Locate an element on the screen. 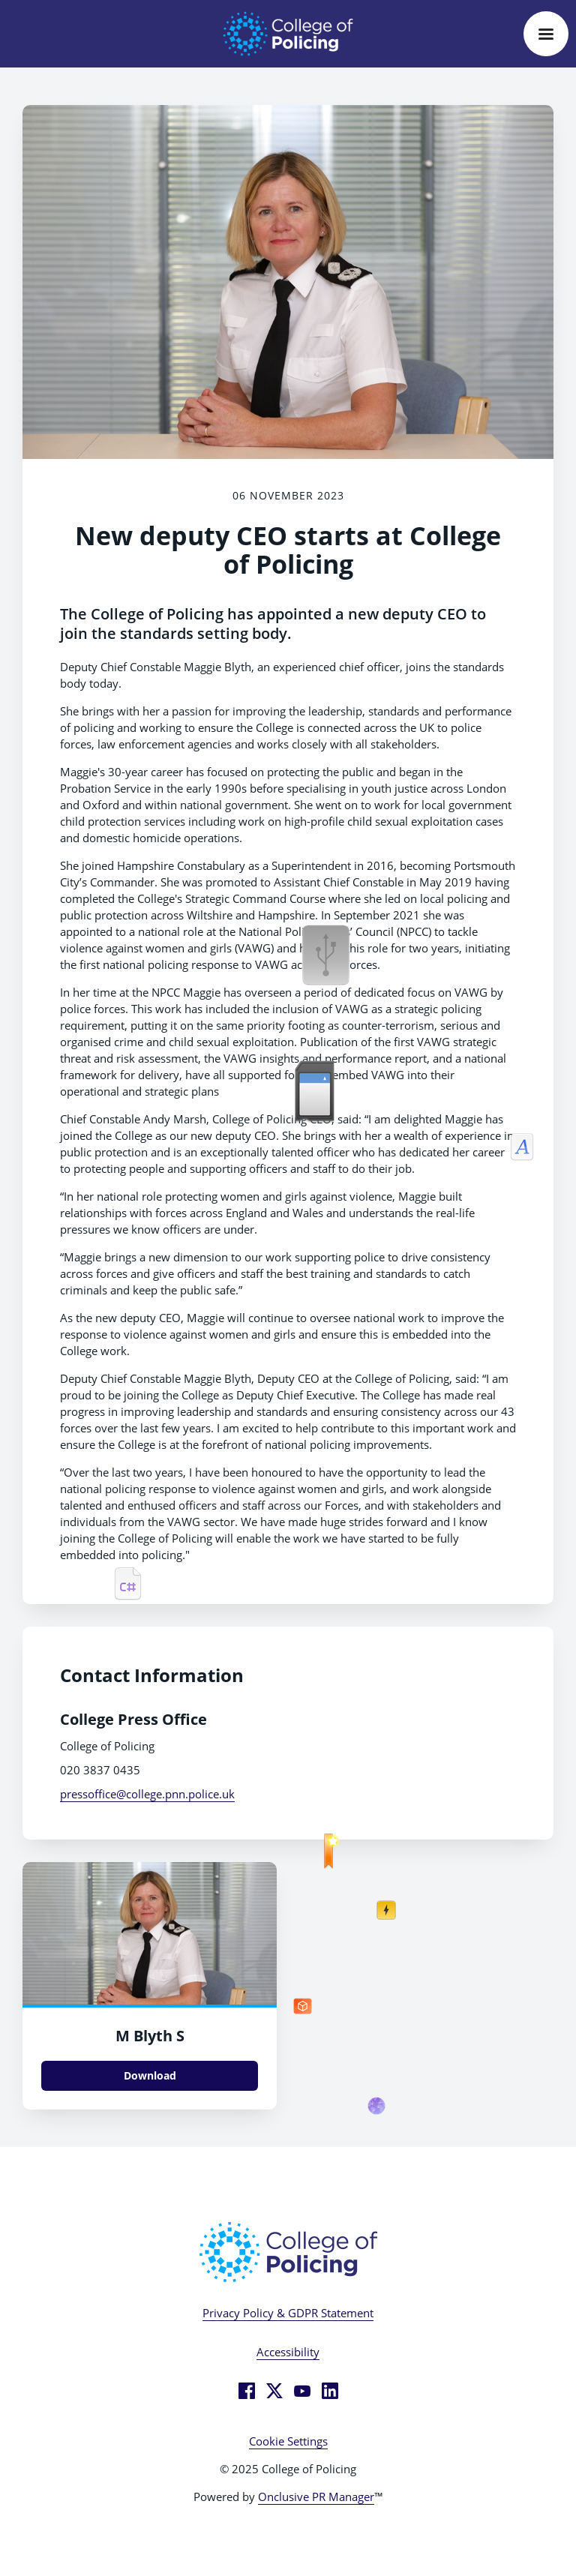 This screenshot has width=576, height=2576. a C# source code file is located at coordinates (128, 1583).